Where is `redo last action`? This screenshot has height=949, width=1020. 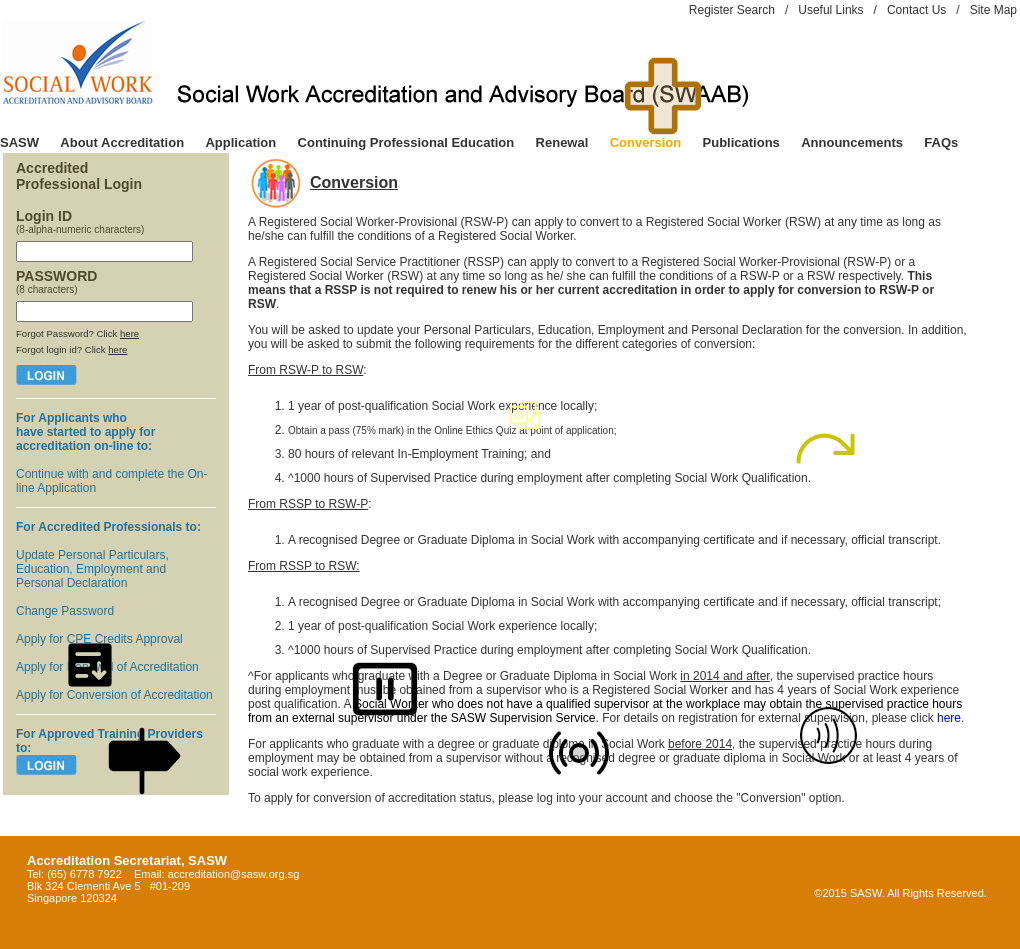
redo last action is located at coordinates (824, 446).